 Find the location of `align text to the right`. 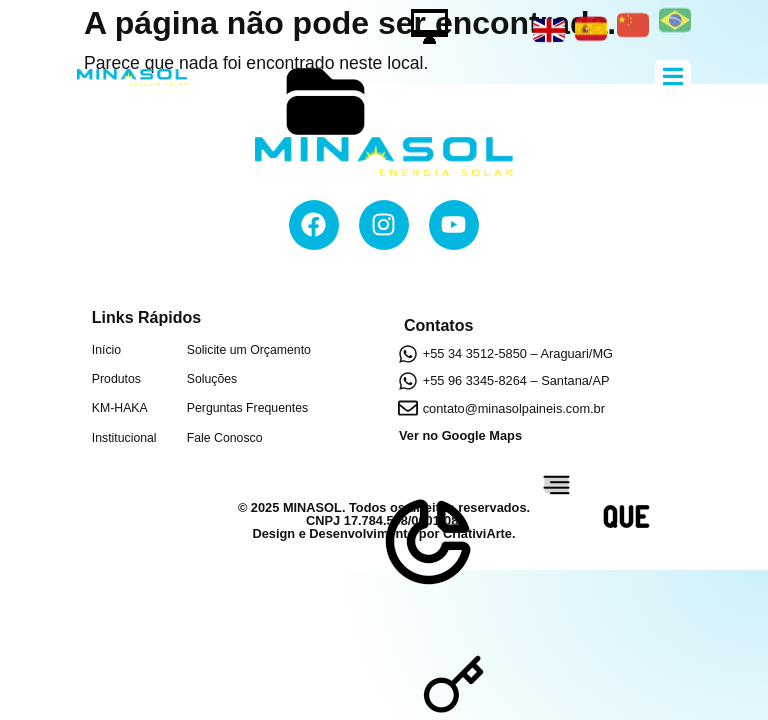

align text to the right is located at coordinates (556, 485).